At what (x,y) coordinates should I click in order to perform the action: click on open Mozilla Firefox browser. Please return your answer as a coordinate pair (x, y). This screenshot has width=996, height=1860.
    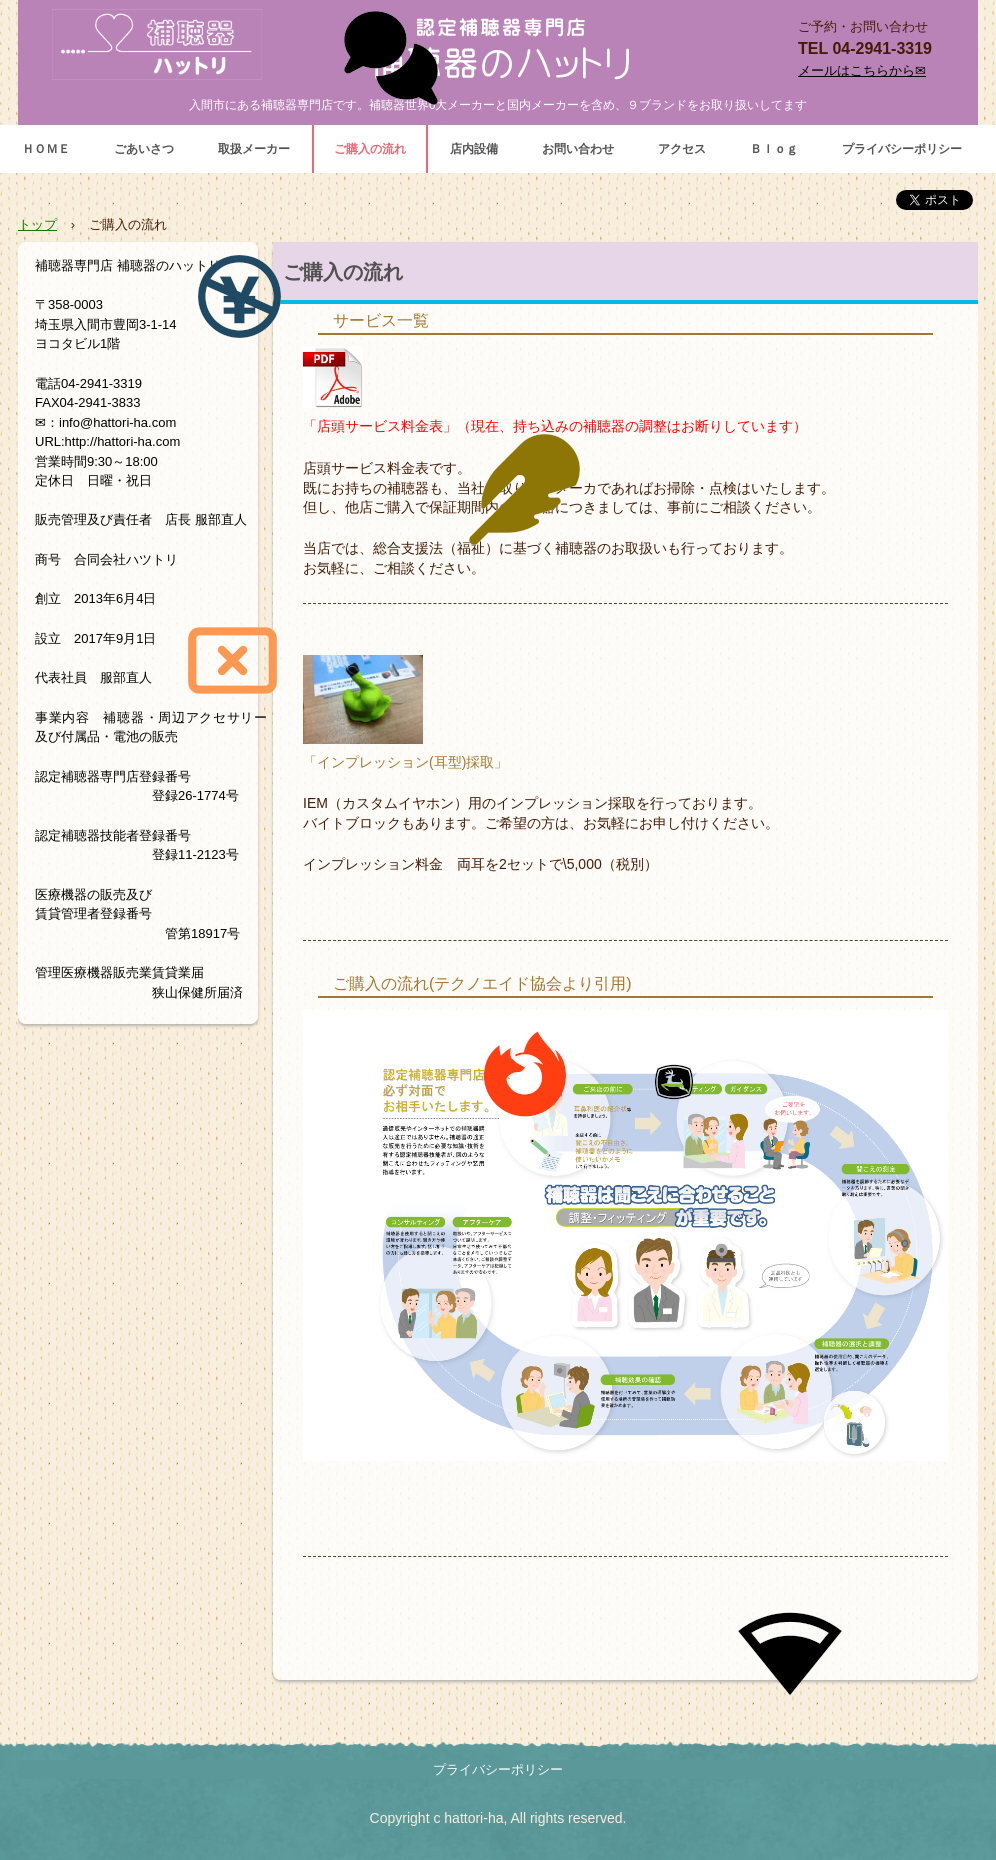
    Looking at the image, I should click on (525, 1074).